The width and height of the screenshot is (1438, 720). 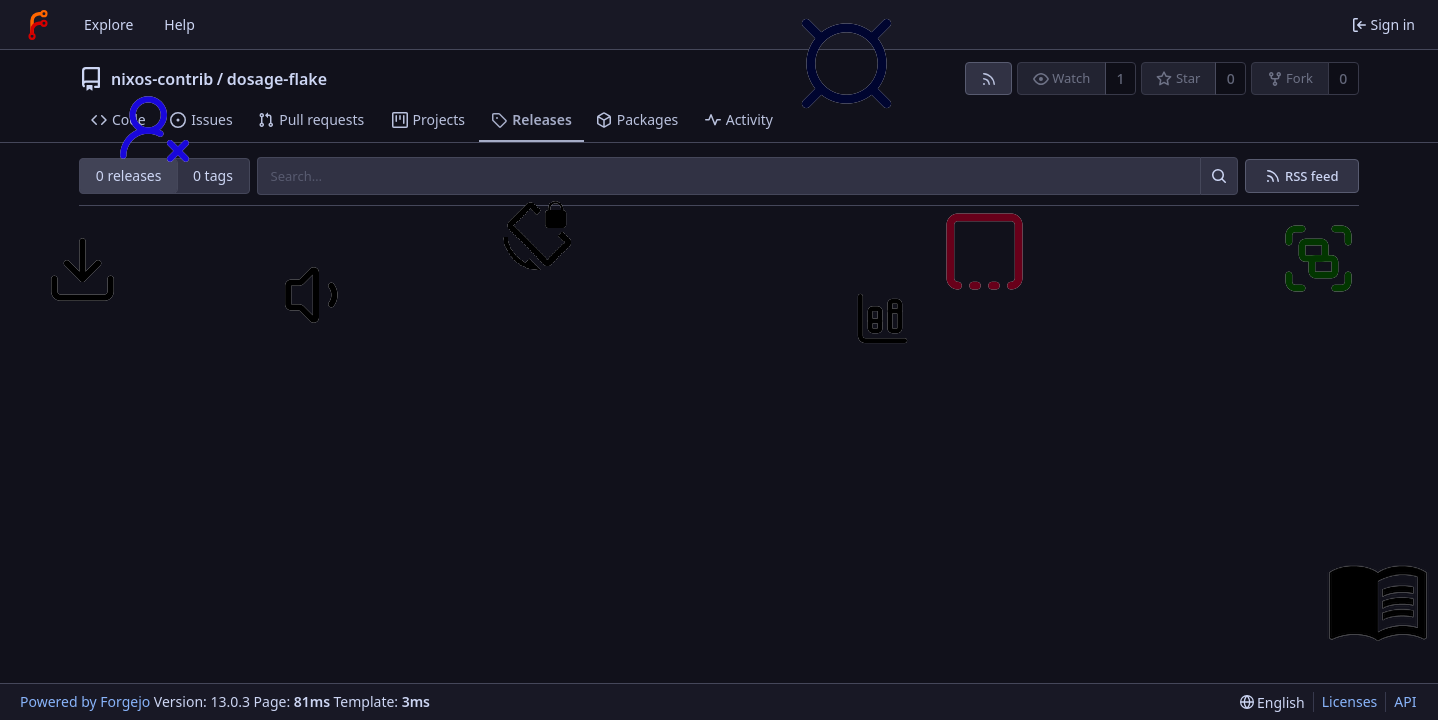 I want to click on view stacked column chart data, so click(x=882, y=318).